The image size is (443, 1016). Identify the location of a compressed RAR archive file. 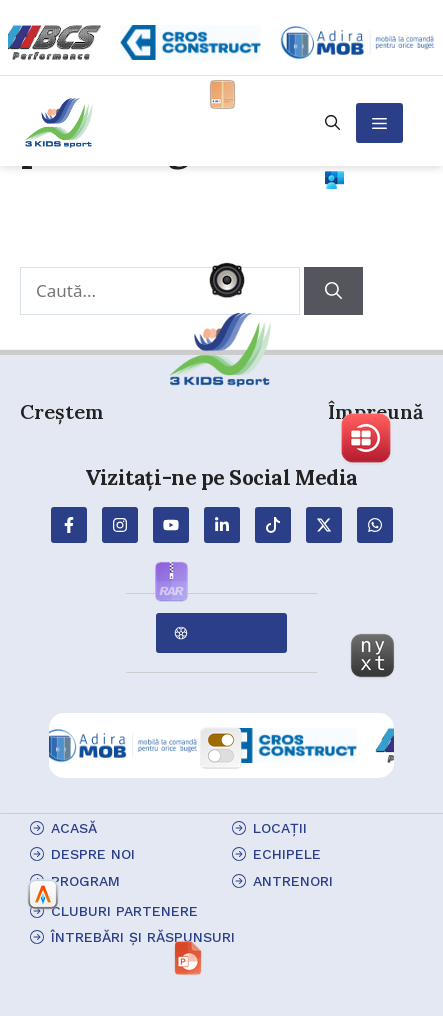
(171, 581).